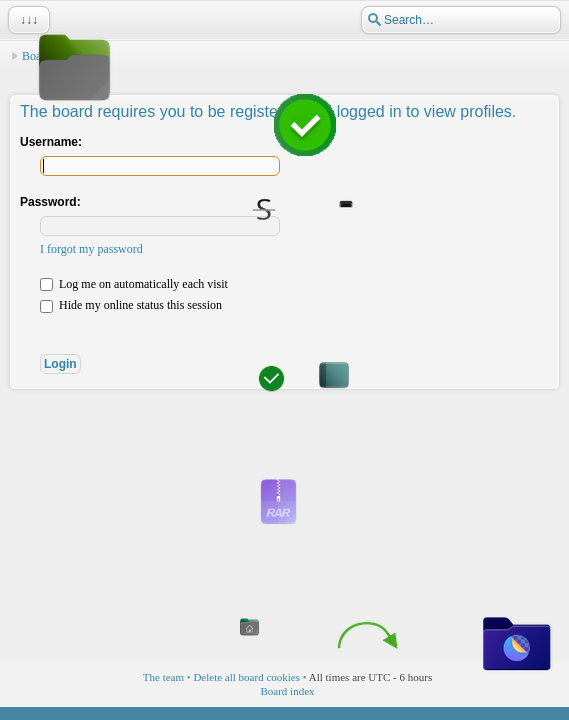  I want to click on apply strikethrough formatting to selected text, so click(264, 210).